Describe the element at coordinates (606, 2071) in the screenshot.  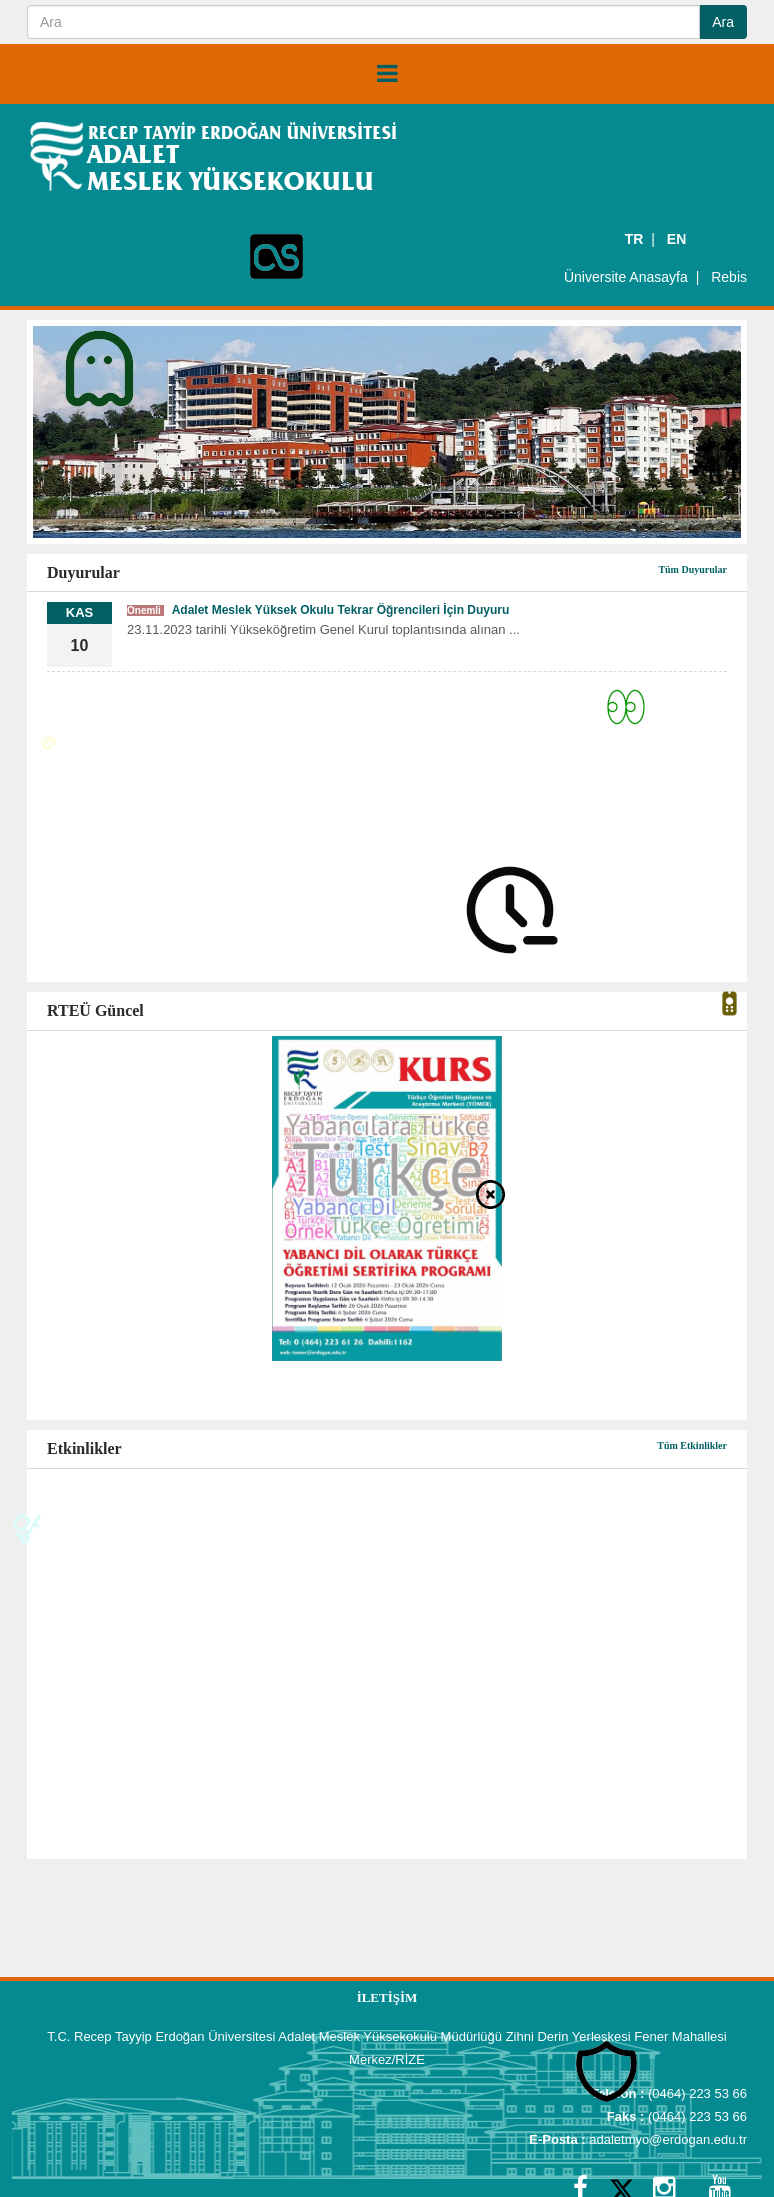
I see `access security settings` at that location.